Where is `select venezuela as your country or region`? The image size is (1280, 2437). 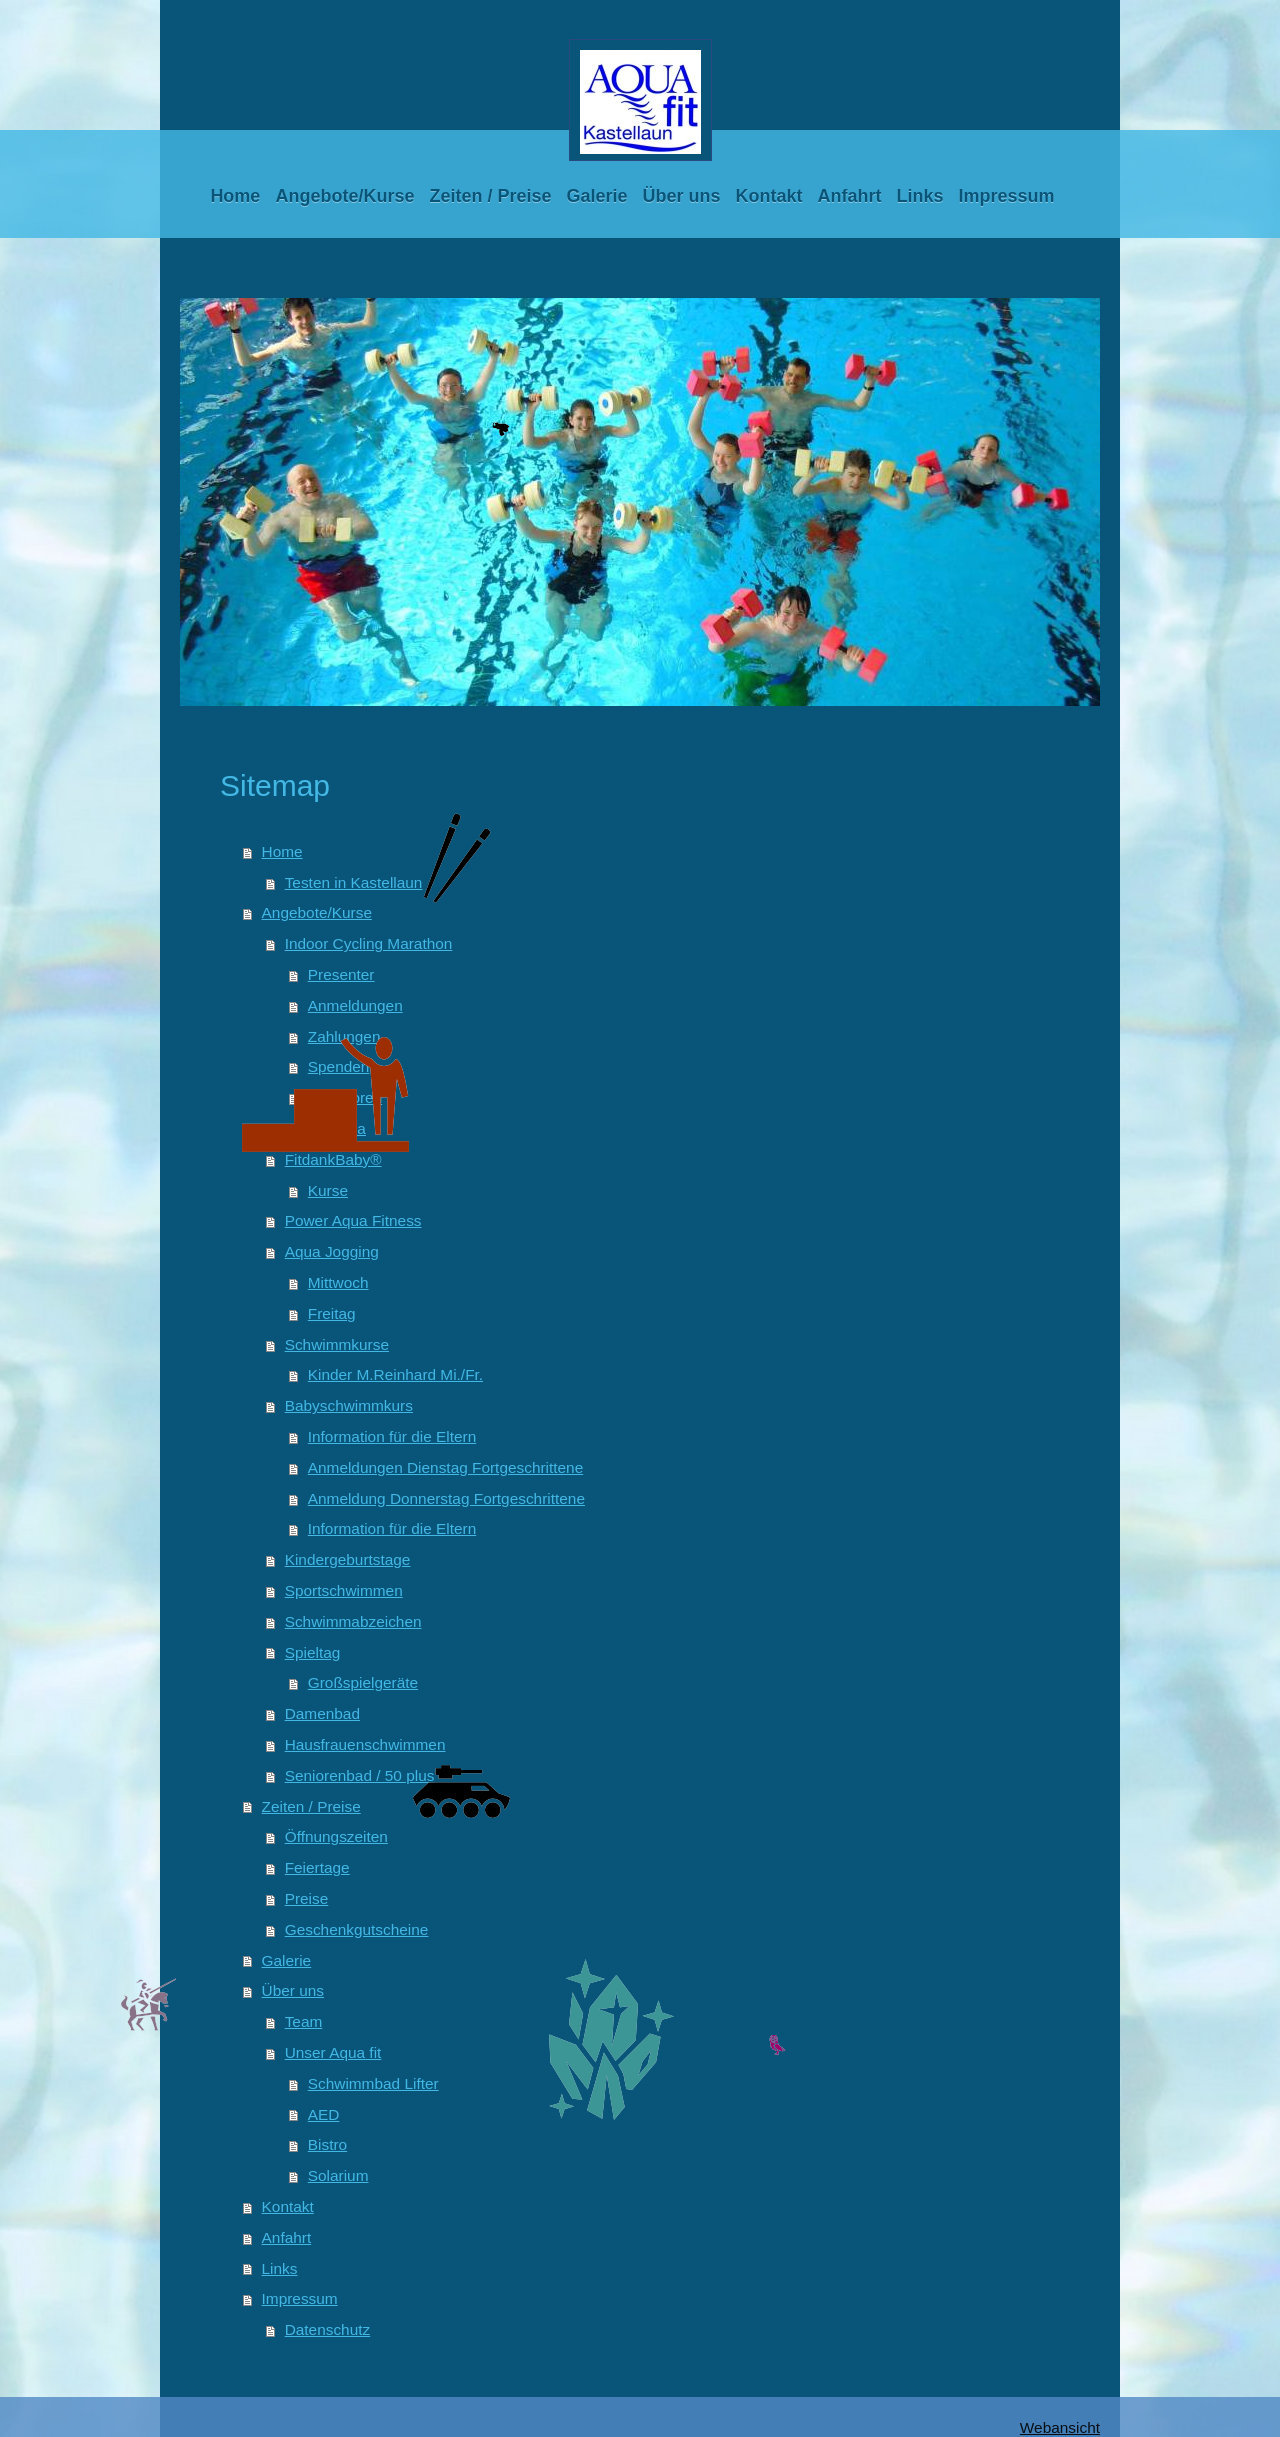
select venezuela as your country or region is located at coordinates (501, 429).